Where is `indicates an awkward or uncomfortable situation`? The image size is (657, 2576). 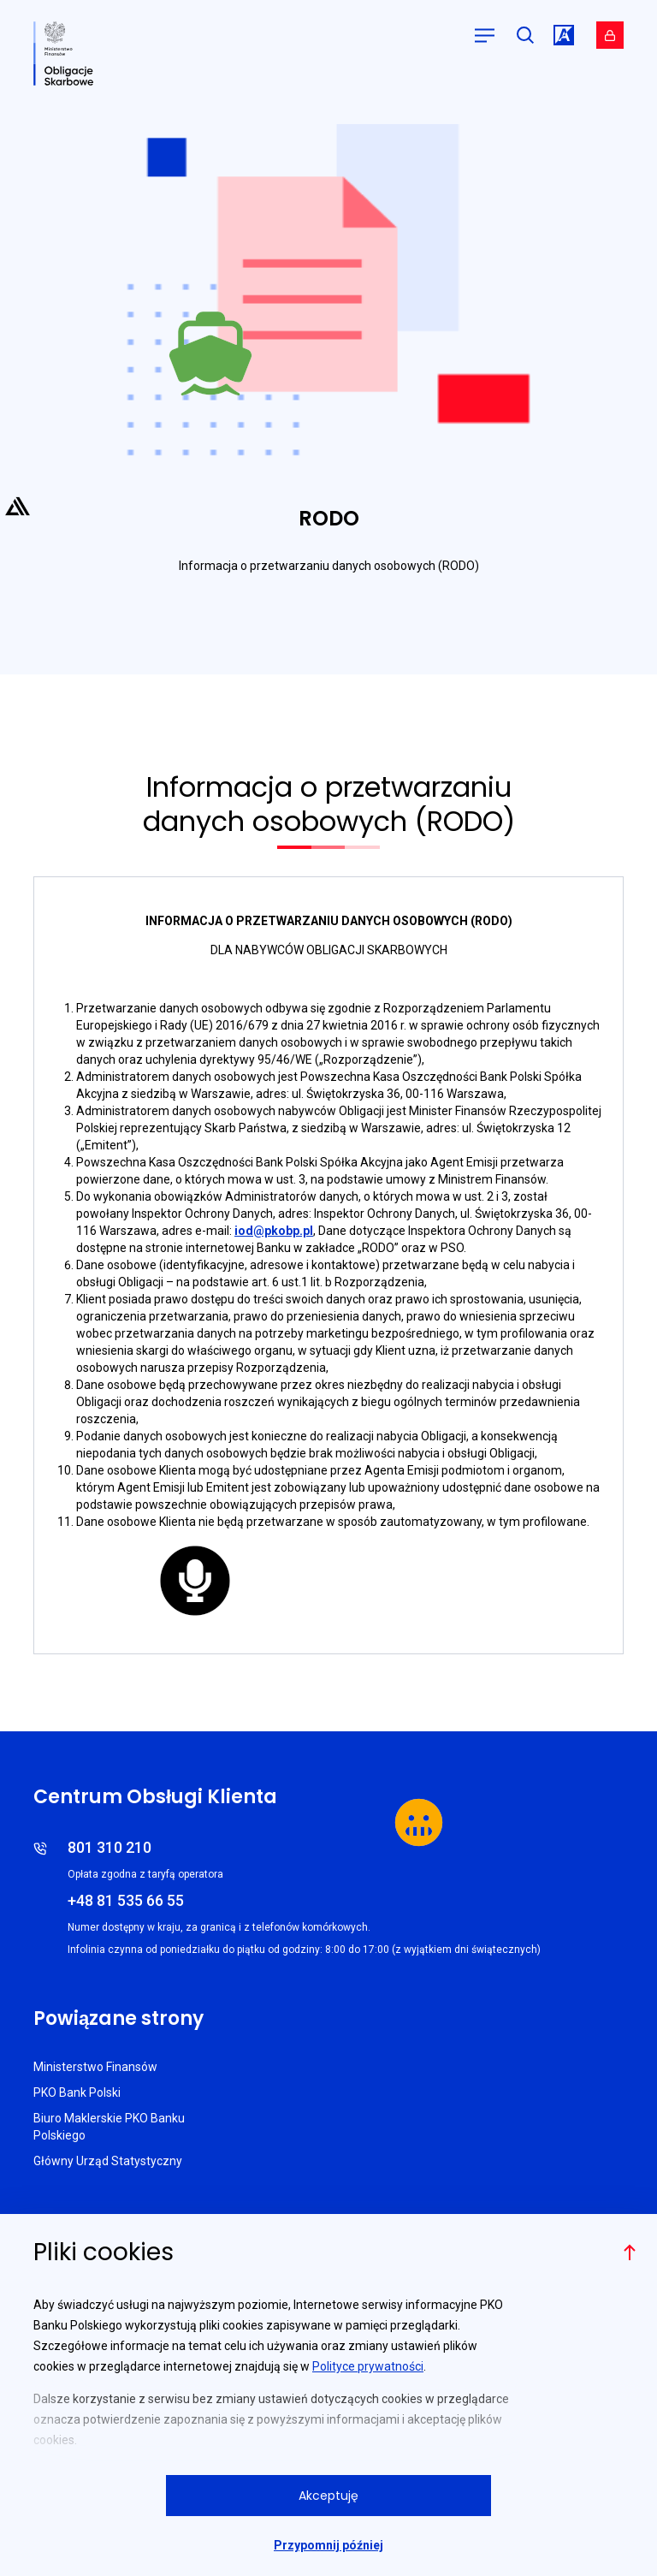
indicates an awkward or uncomfortable situation is located at coordinates (418, 1822).